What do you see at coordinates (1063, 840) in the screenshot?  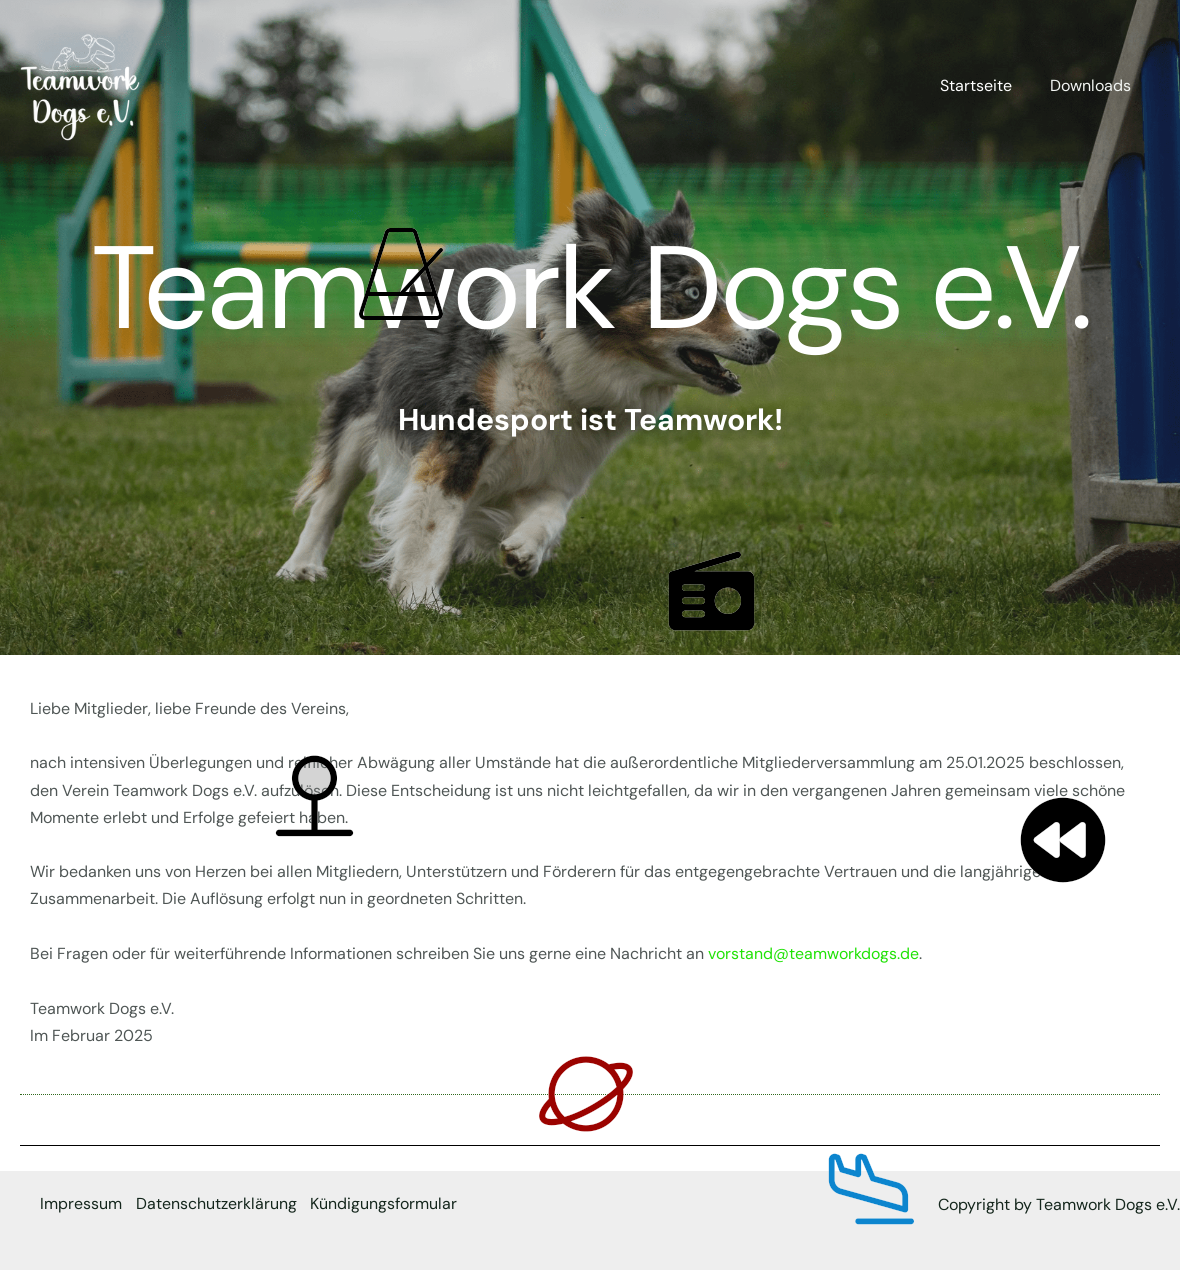 I see `rewind or skip backward in media playback` at bounding box center [1063, 840].